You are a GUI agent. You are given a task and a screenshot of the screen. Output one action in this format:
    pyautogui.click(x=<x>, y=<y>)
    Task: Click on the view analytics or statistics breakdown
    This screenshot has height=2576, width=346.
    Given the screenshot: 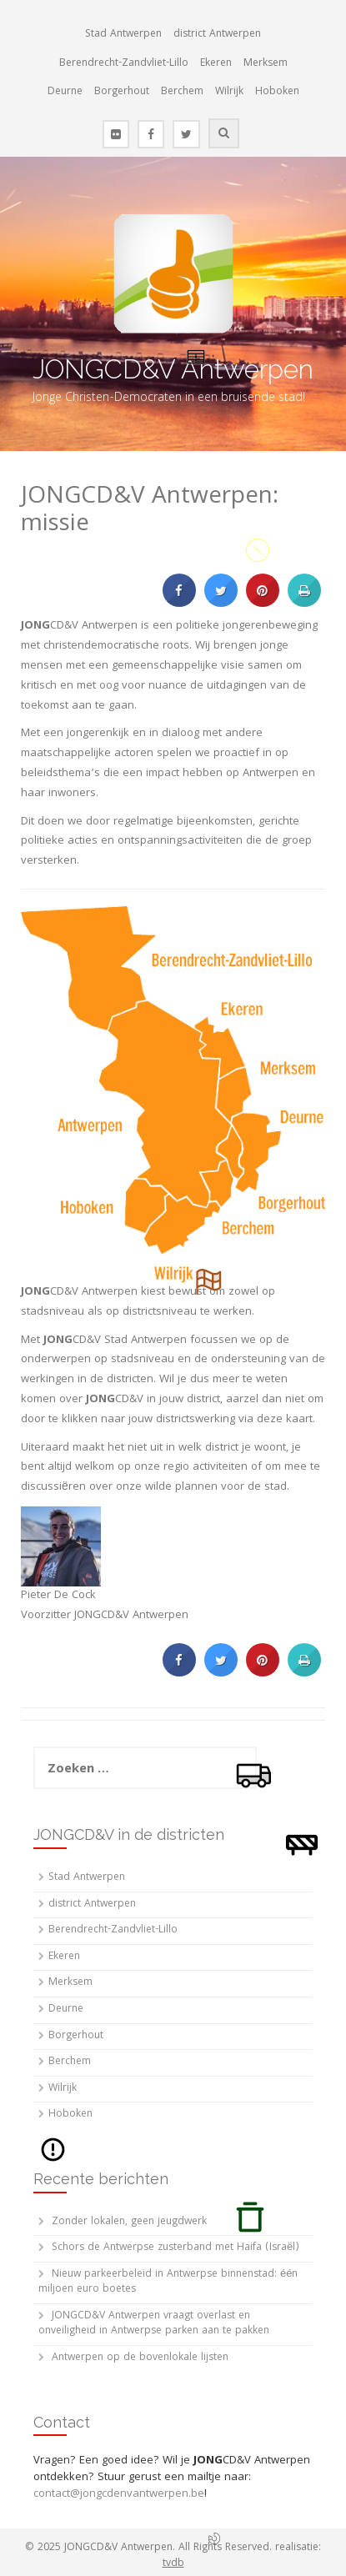 What is the action you would take?
    pyautogui.click(x=214, y=2538)
    